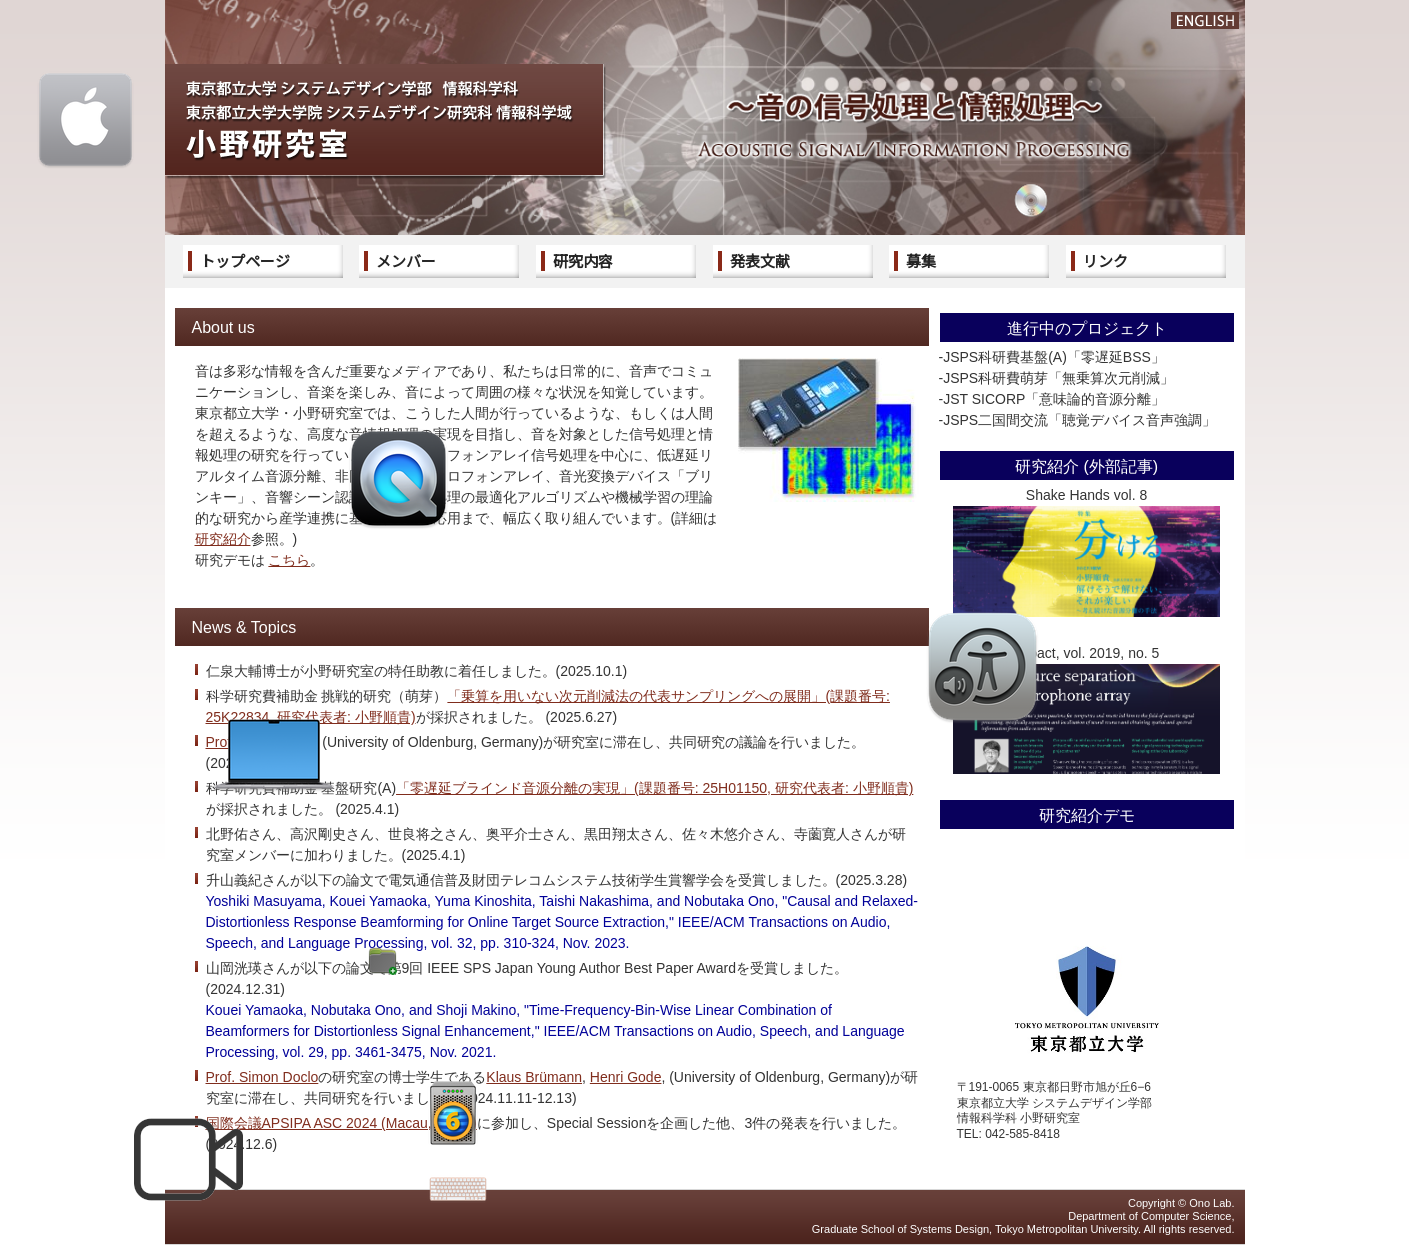 The height and width of the screenshot is (1245, 1409). Describe the element at coordinates (458, 1189) in the screenshot. I see `connect to a bluetooth keyboard` at that location.